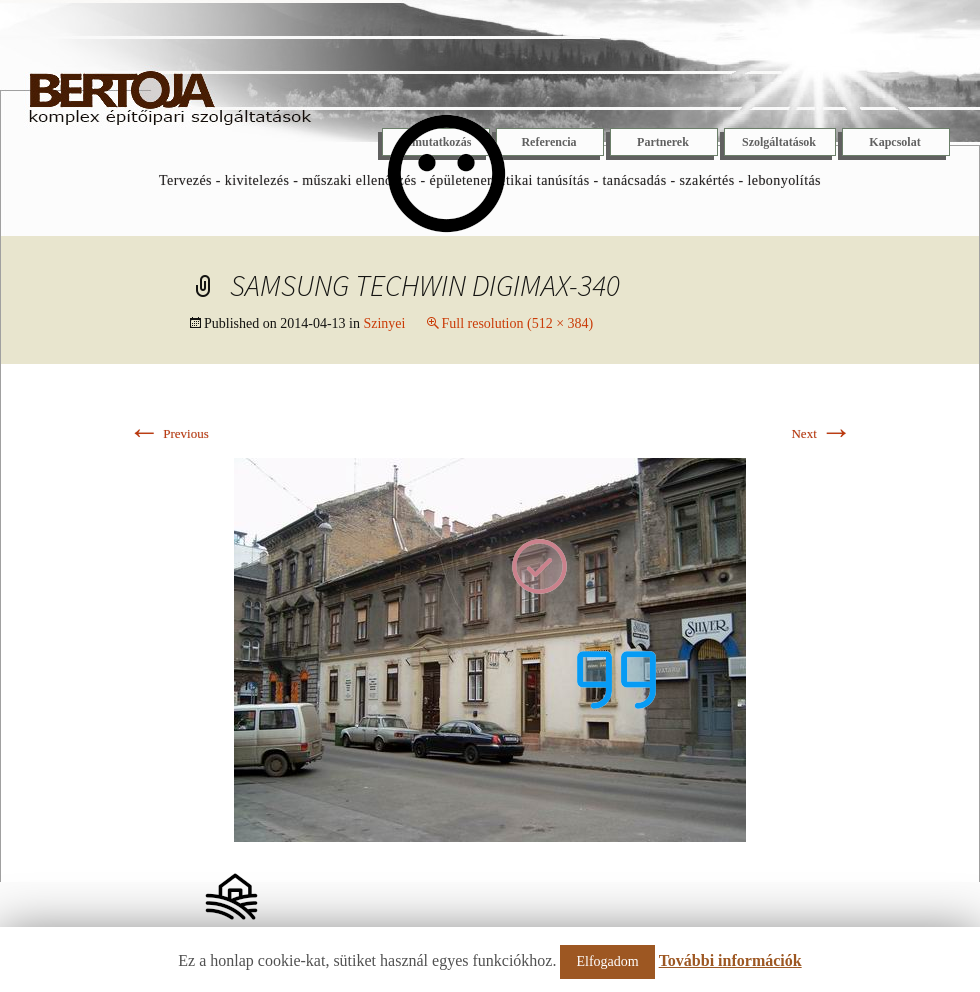 The image size is (980, 992). Describe the element at coordinates (539, 566) in the screenshot. I see `indicates successful completion of an action` at that location.